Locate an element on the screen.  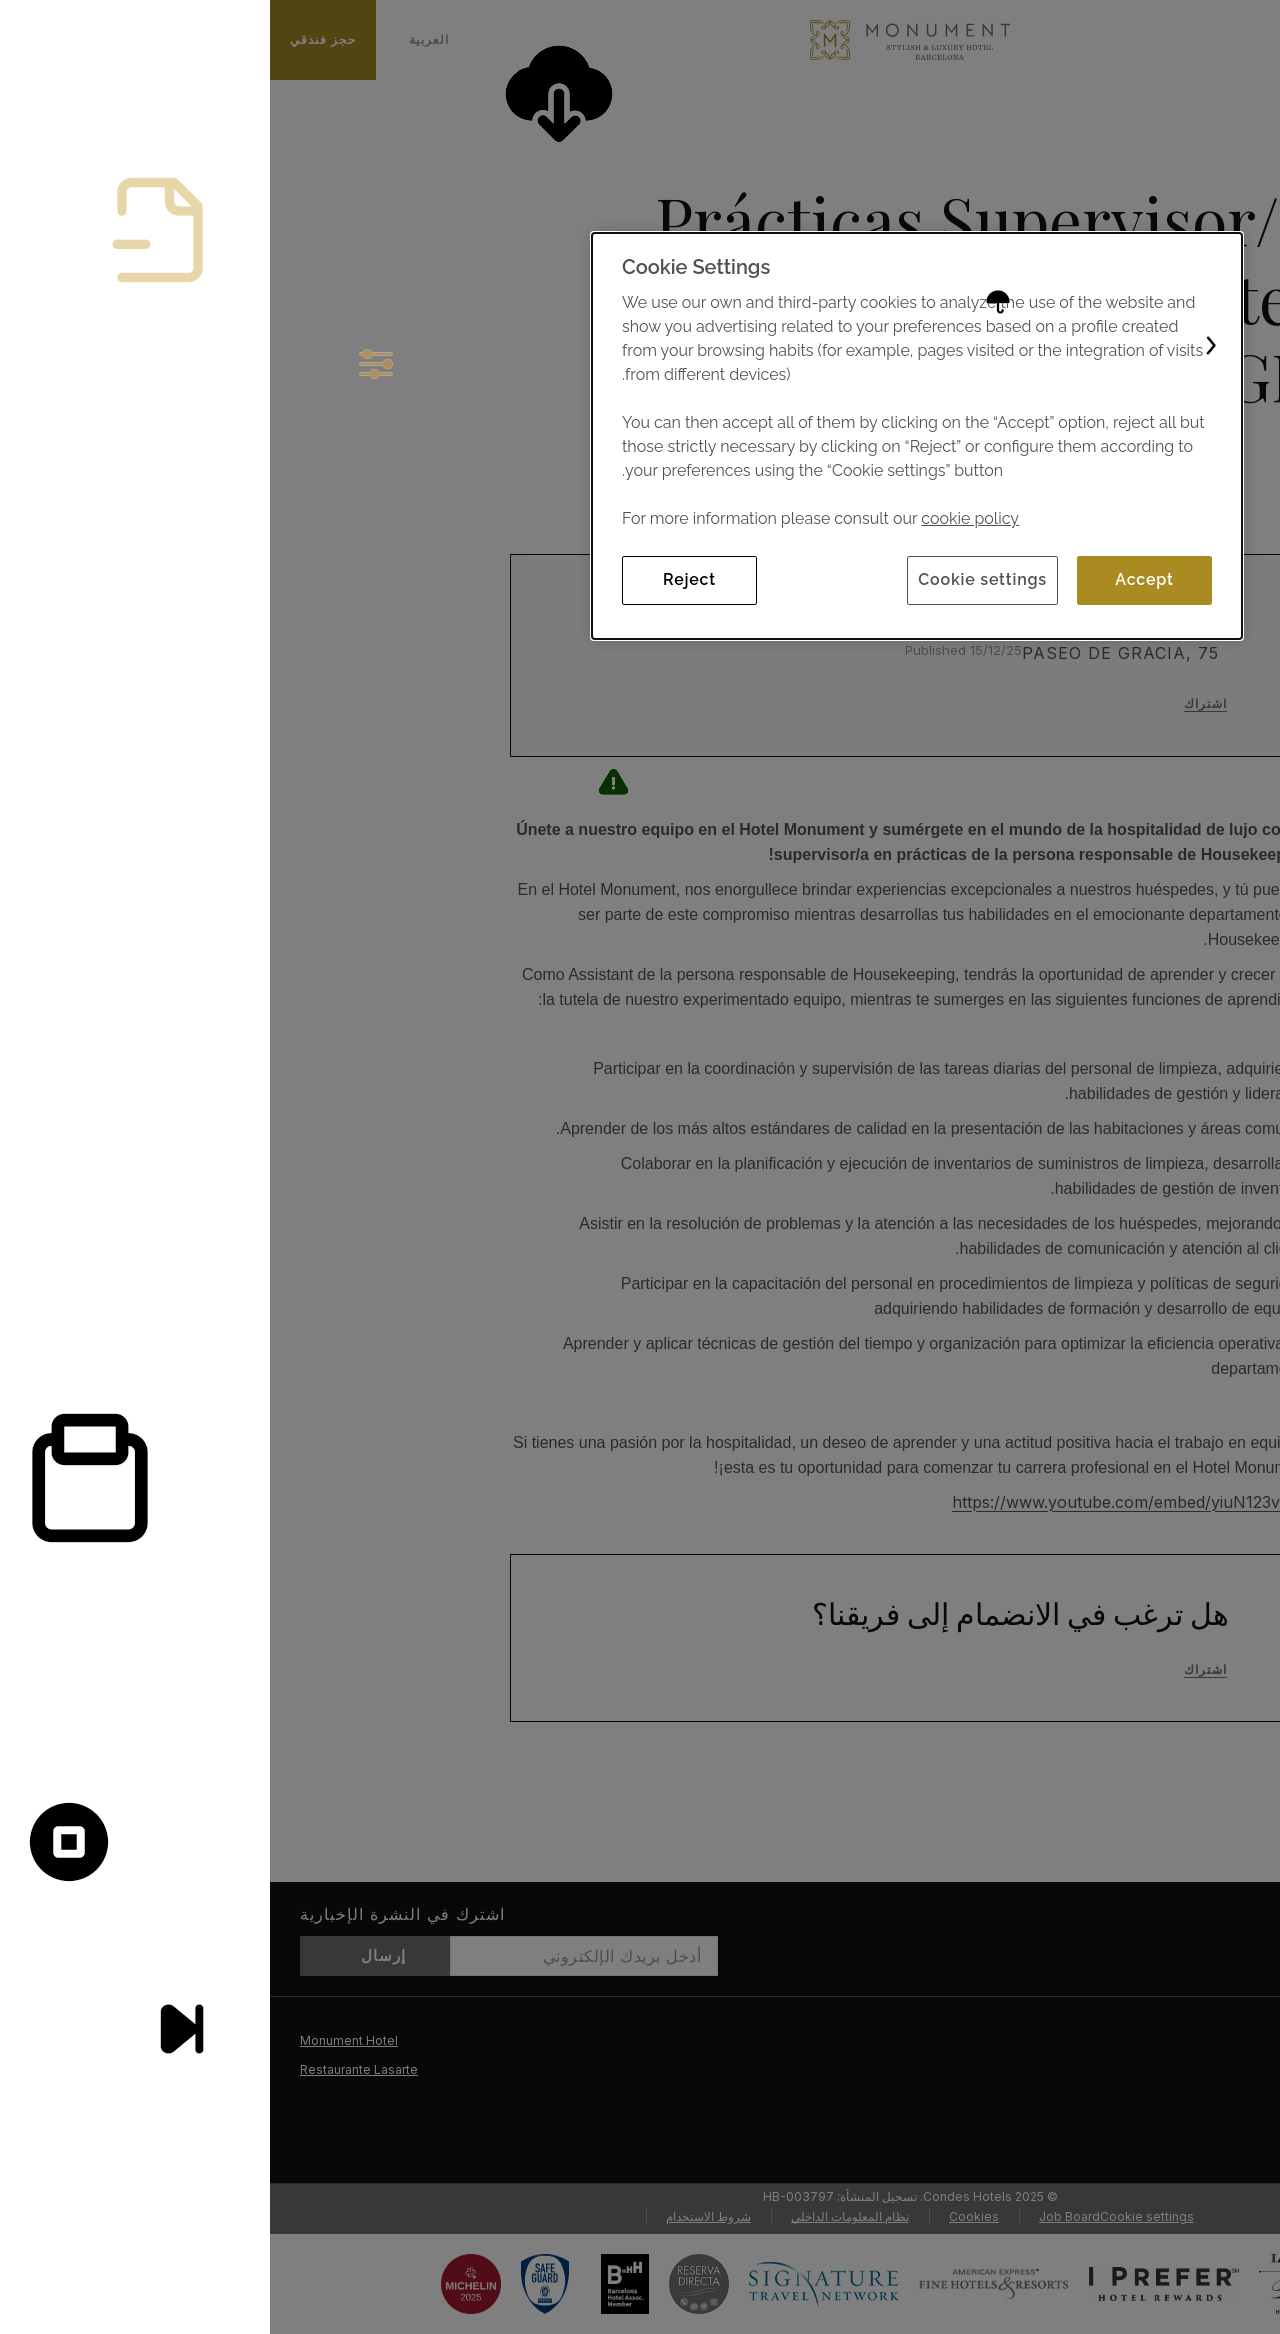
navigate to the next item or screen is located at coordinates (1210, 345).